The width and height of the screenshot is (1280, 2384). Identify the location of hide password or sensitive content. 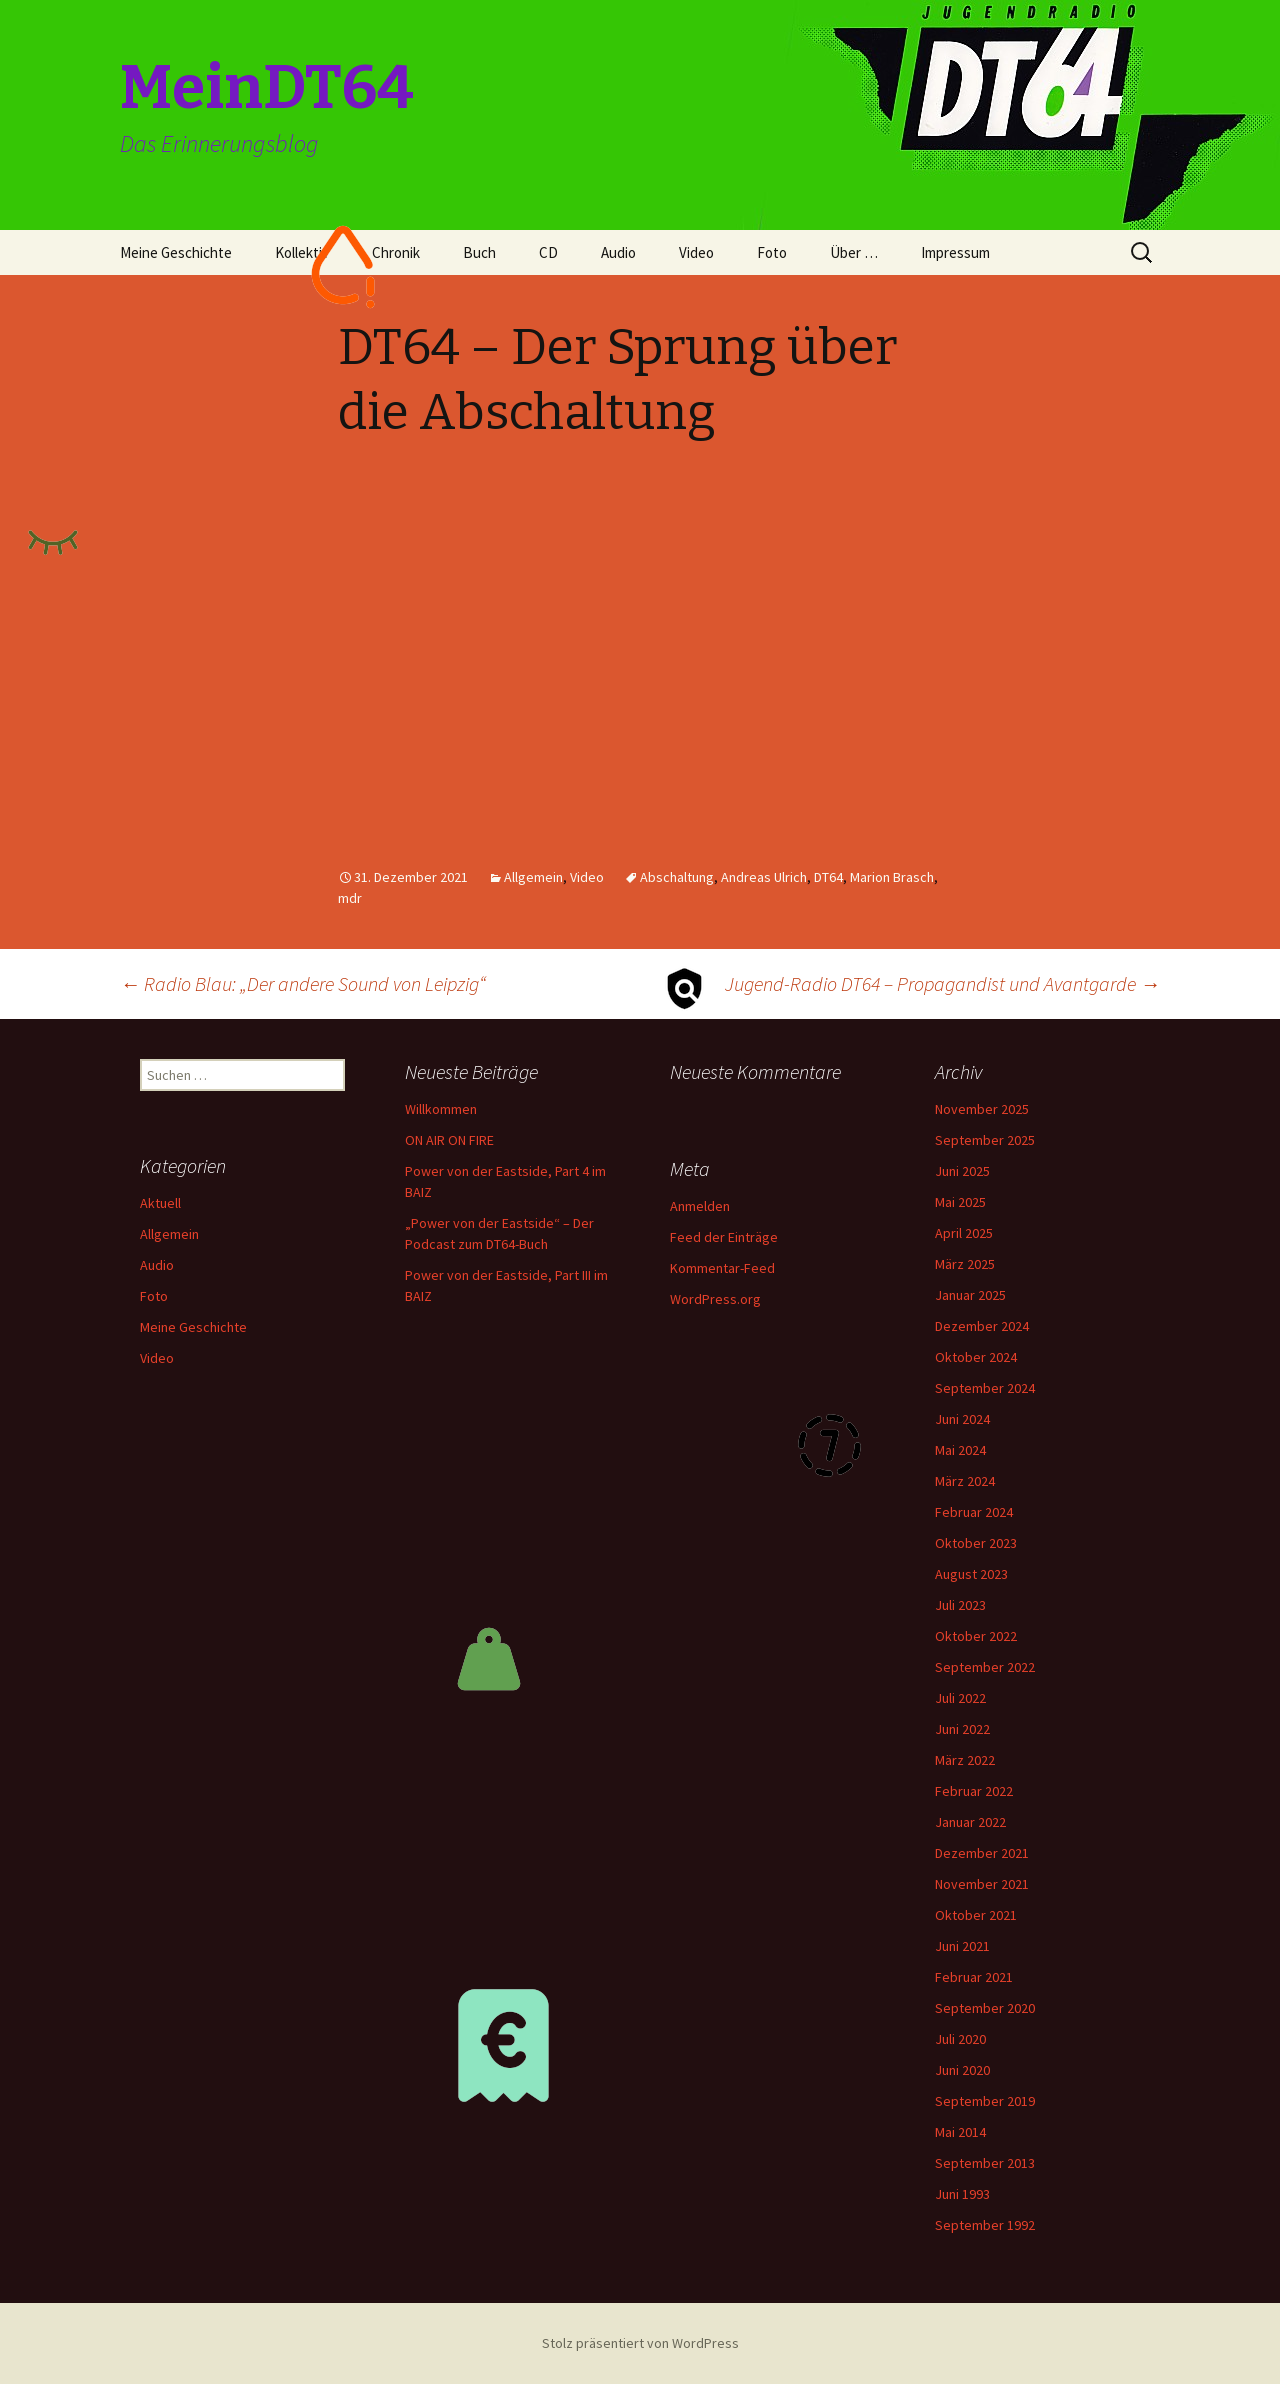
(53, 538).